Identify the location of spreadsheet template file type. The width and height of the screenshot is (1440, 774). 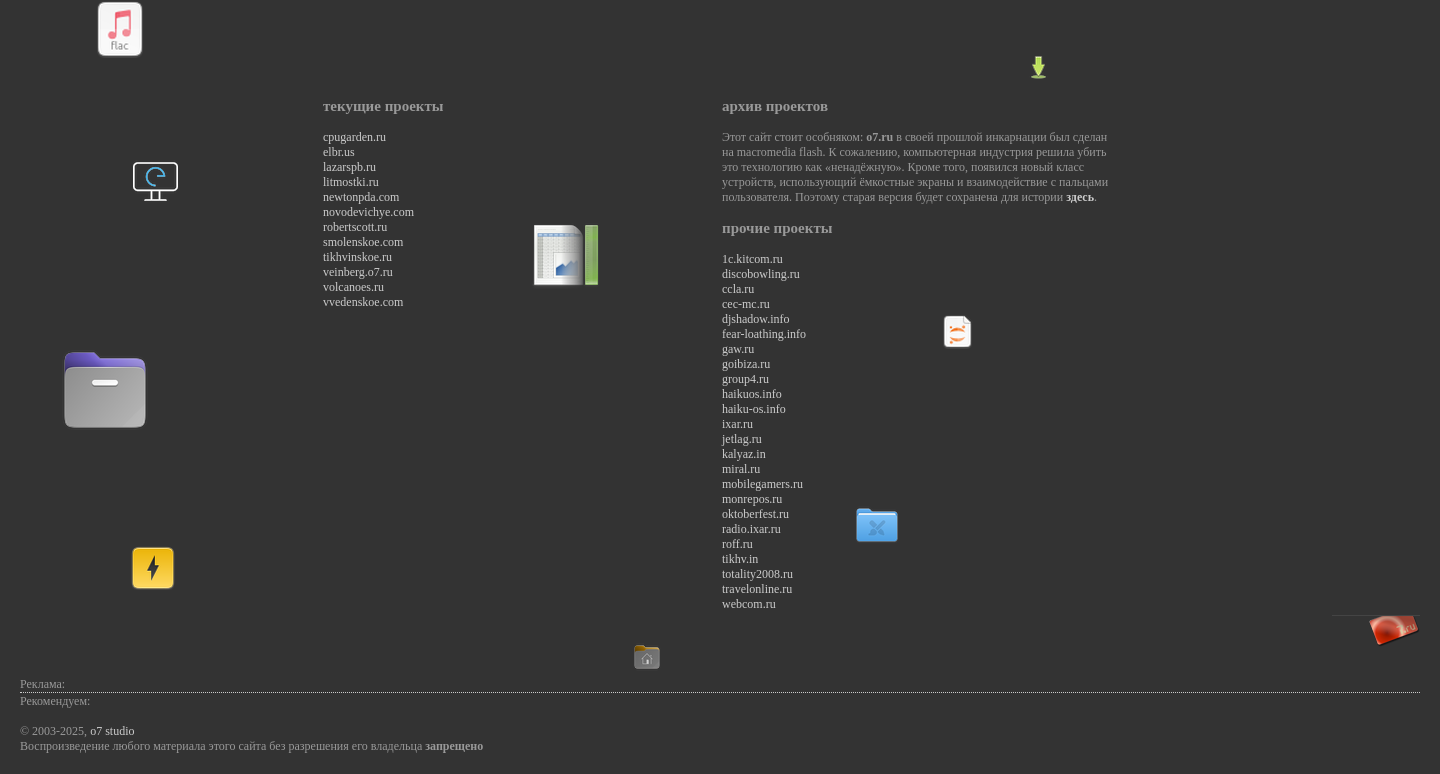
(565, 255).